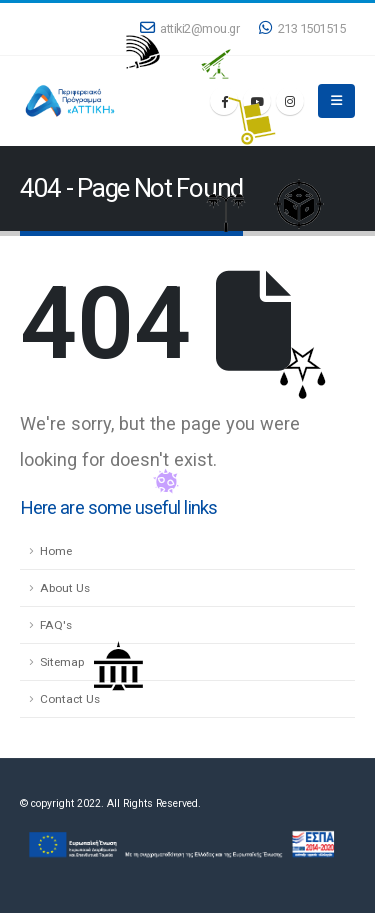 This screenshot has width=375, height=913. What do you see at coordinates (118, 665) in the screenshot?
I see `access government or civic services` at bounding box center [118, 665].